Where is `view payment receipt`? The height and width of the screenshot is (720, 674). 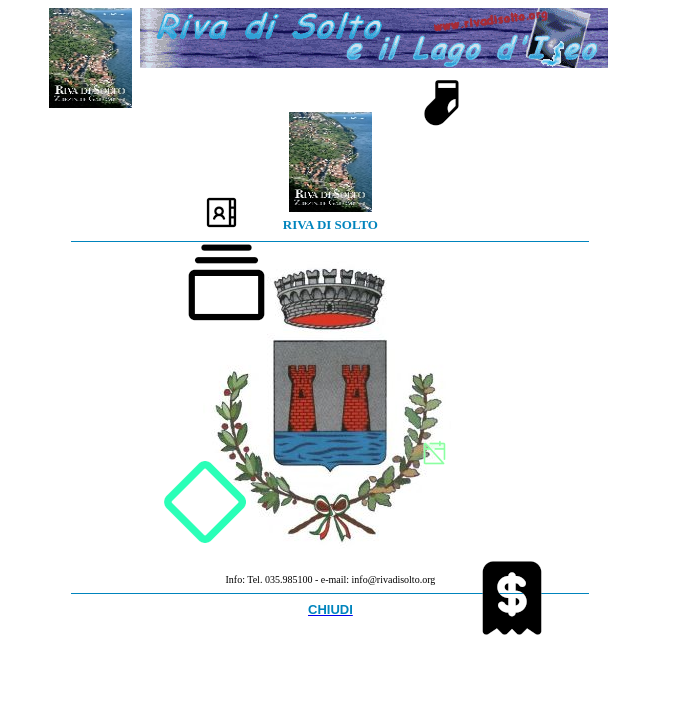
view payment receipt is located at coordinates (512, 598).